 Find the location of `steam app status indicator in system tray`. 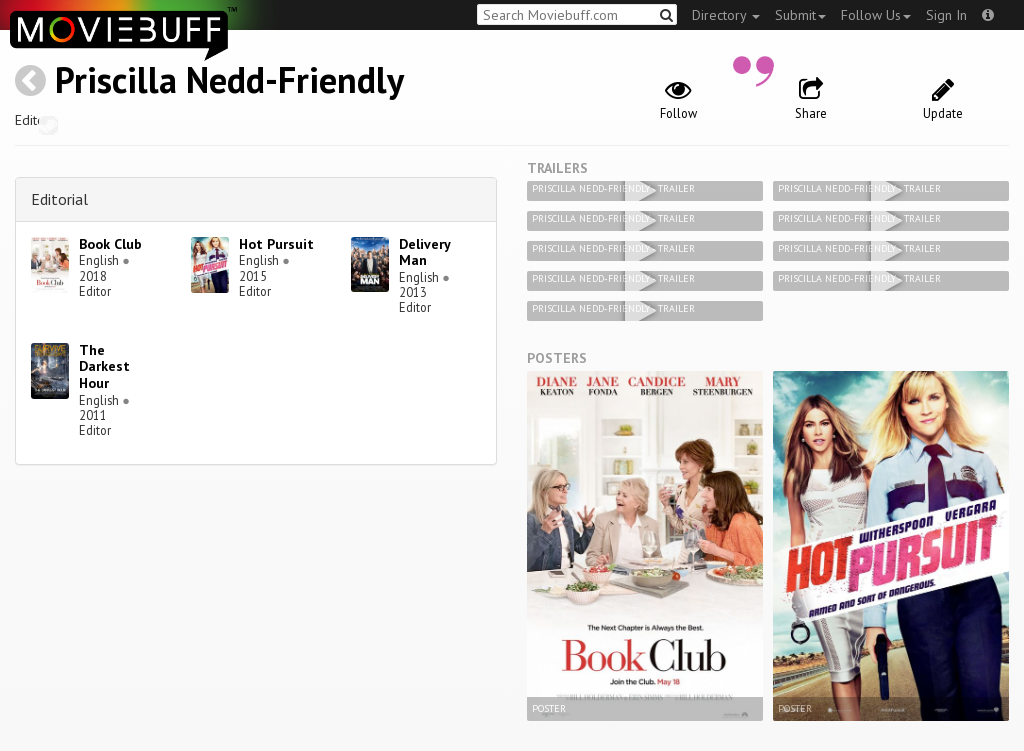

steam app status indicator in system tray is located at coordinates (48, 125).